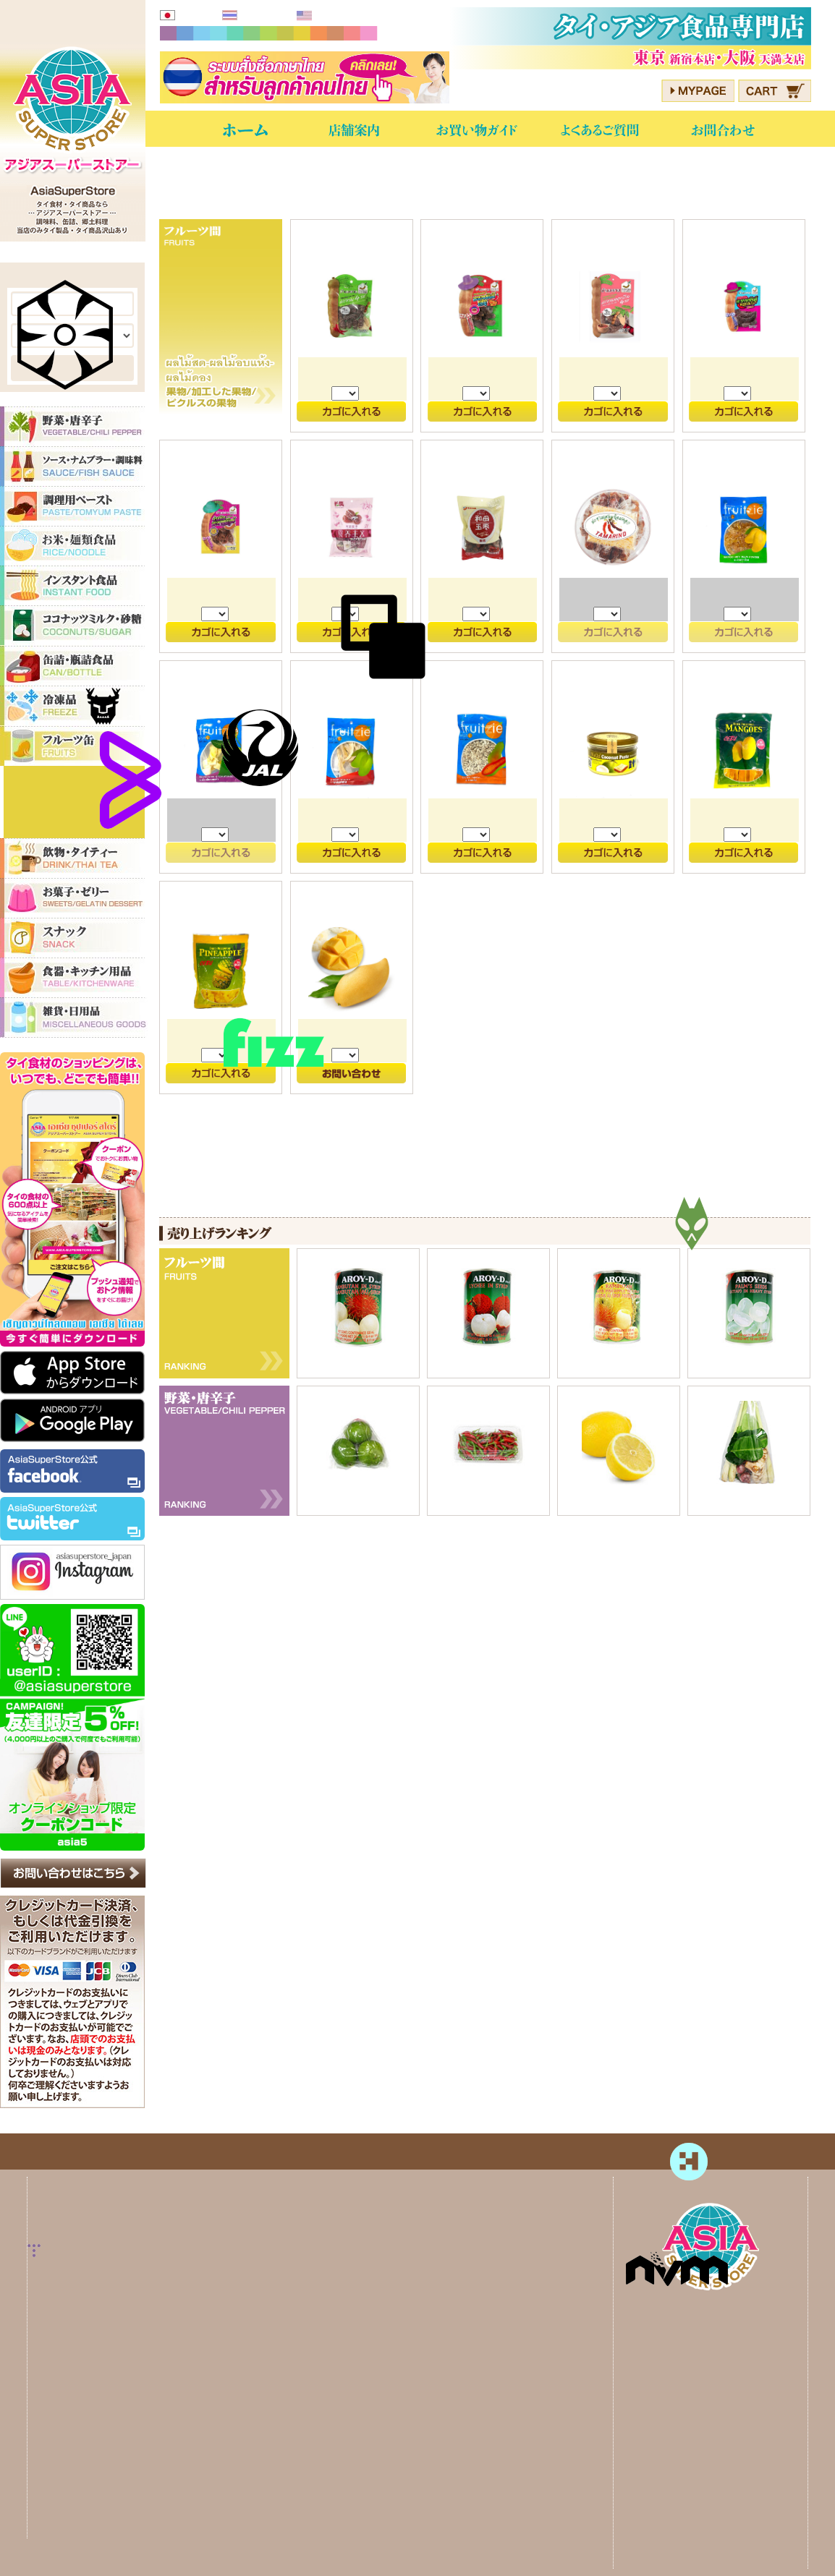  I want to click on semantic-release automation tool logo, so click(65, 335).